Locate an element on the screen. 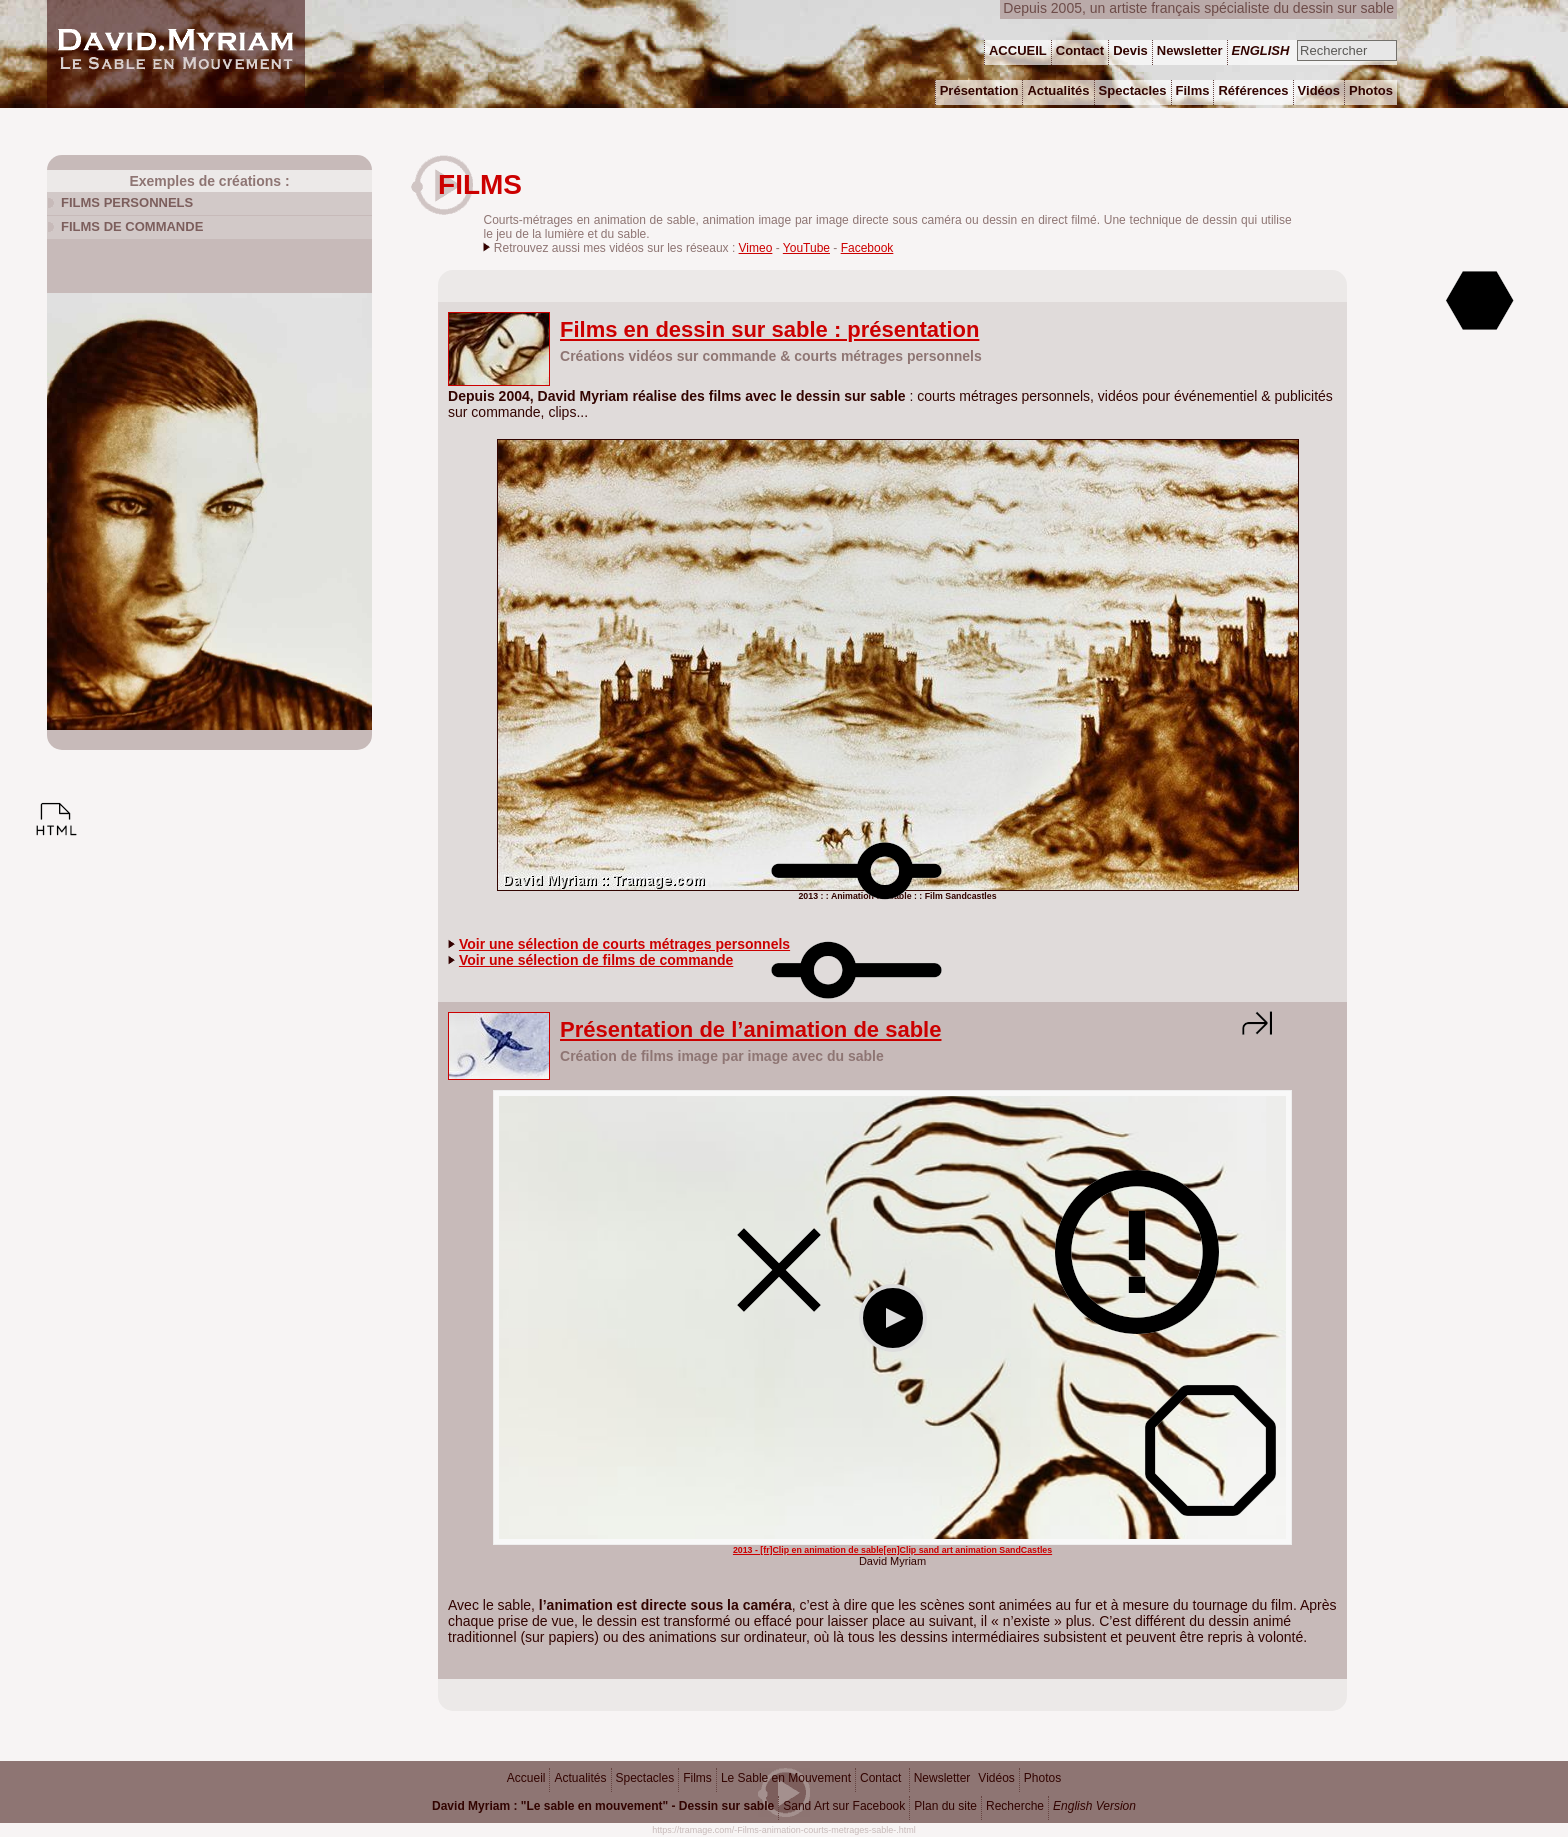 This screenshot has height=1837, width=1568. open settings or preferences is located at coordinates (856, 920).